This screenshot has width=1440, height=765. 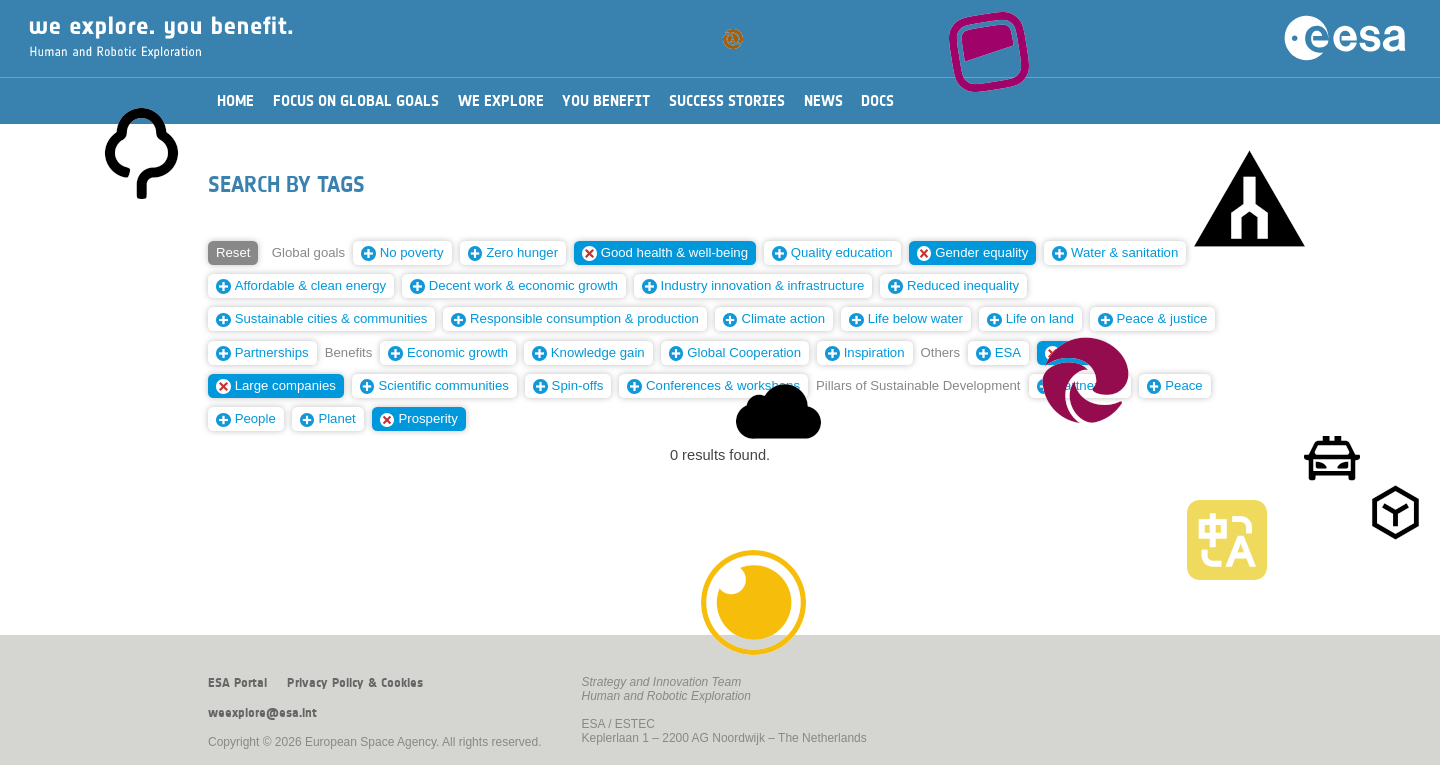 What do you see at coordinates (989, 52) in the screenshot?
I see `headless ui component library logo` at bounding box center [989, 52].